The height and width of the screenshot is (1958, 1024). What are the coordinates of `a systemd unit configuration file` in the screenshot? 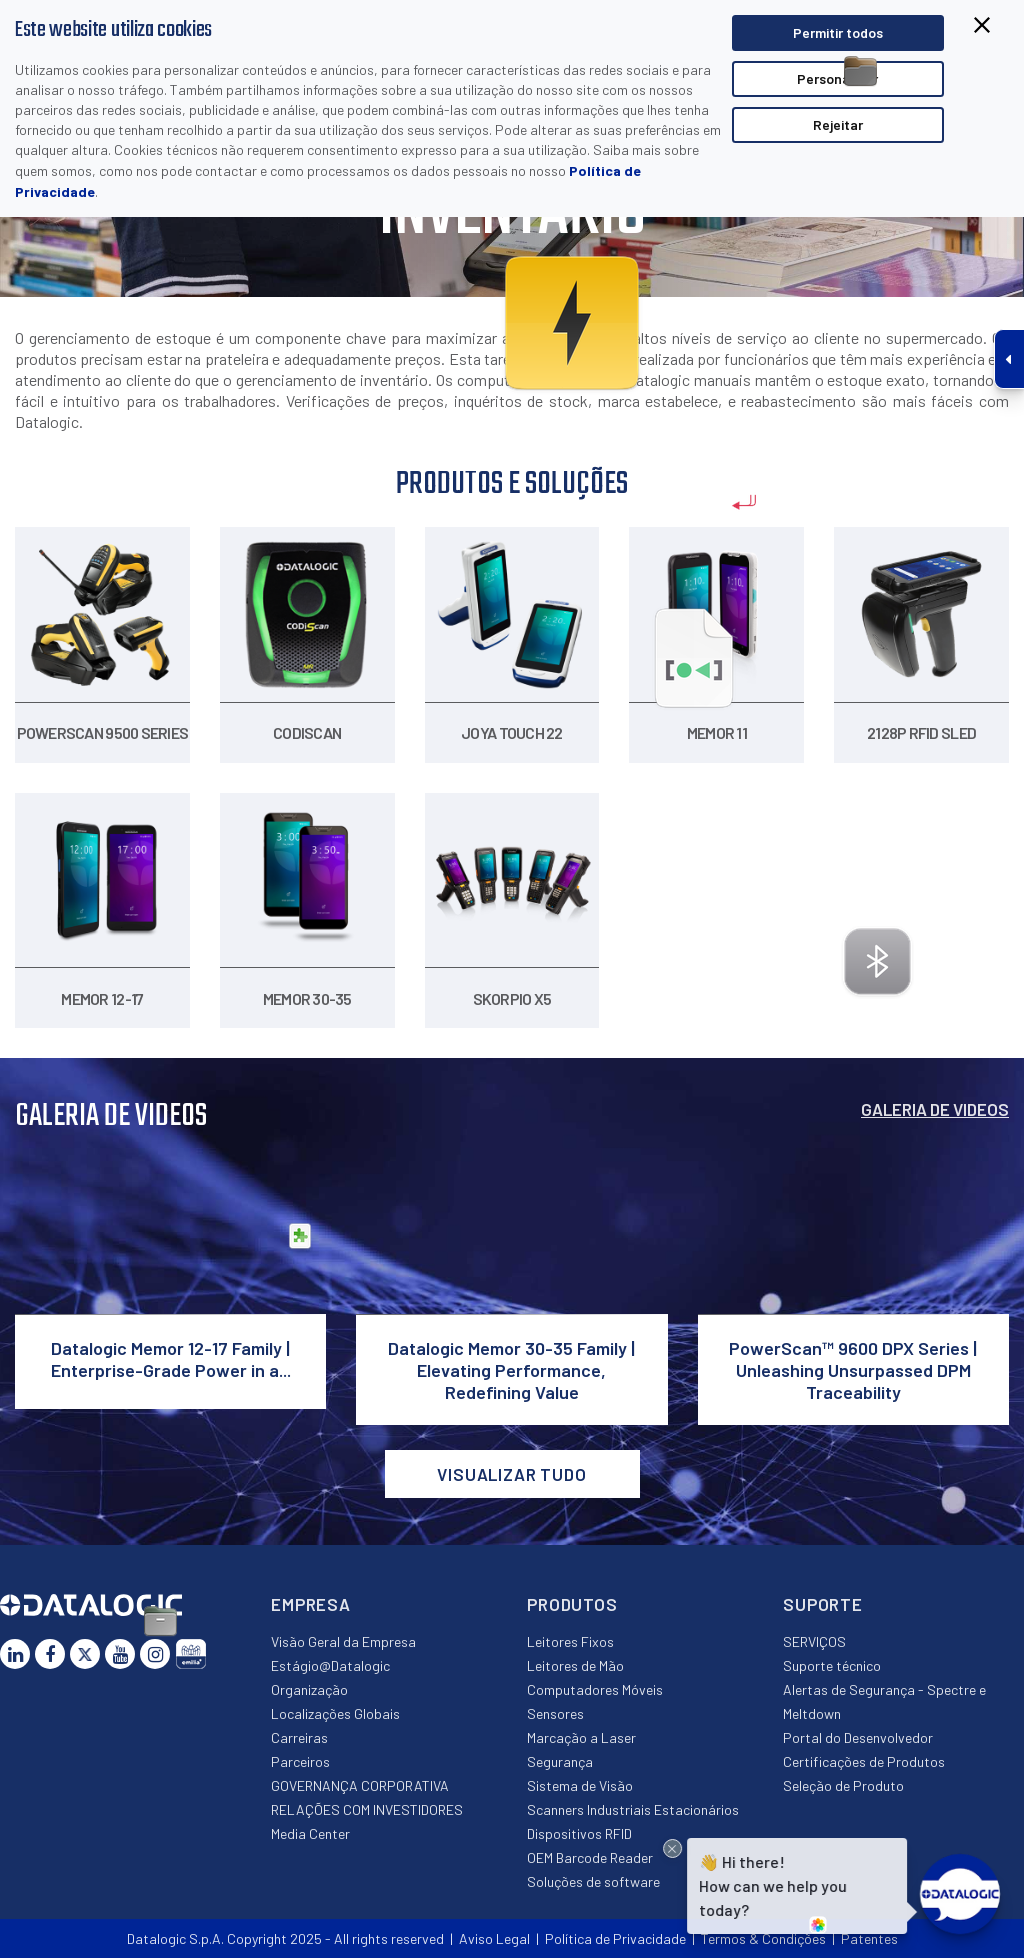 It's located at (694, 658).